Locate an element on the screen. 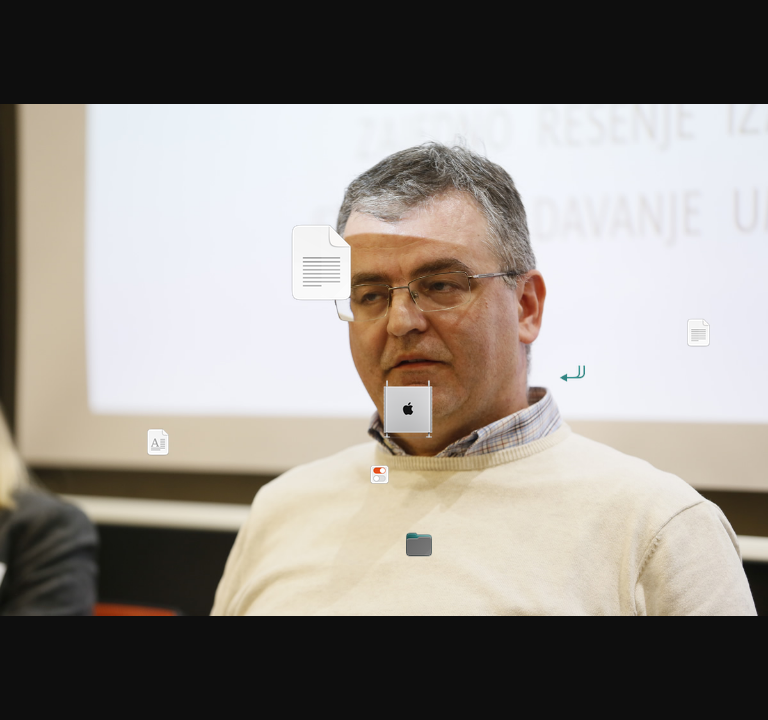 This screenshot has width=768, height=720. open desktop preferences or settings is located at coordinates (379, 474).